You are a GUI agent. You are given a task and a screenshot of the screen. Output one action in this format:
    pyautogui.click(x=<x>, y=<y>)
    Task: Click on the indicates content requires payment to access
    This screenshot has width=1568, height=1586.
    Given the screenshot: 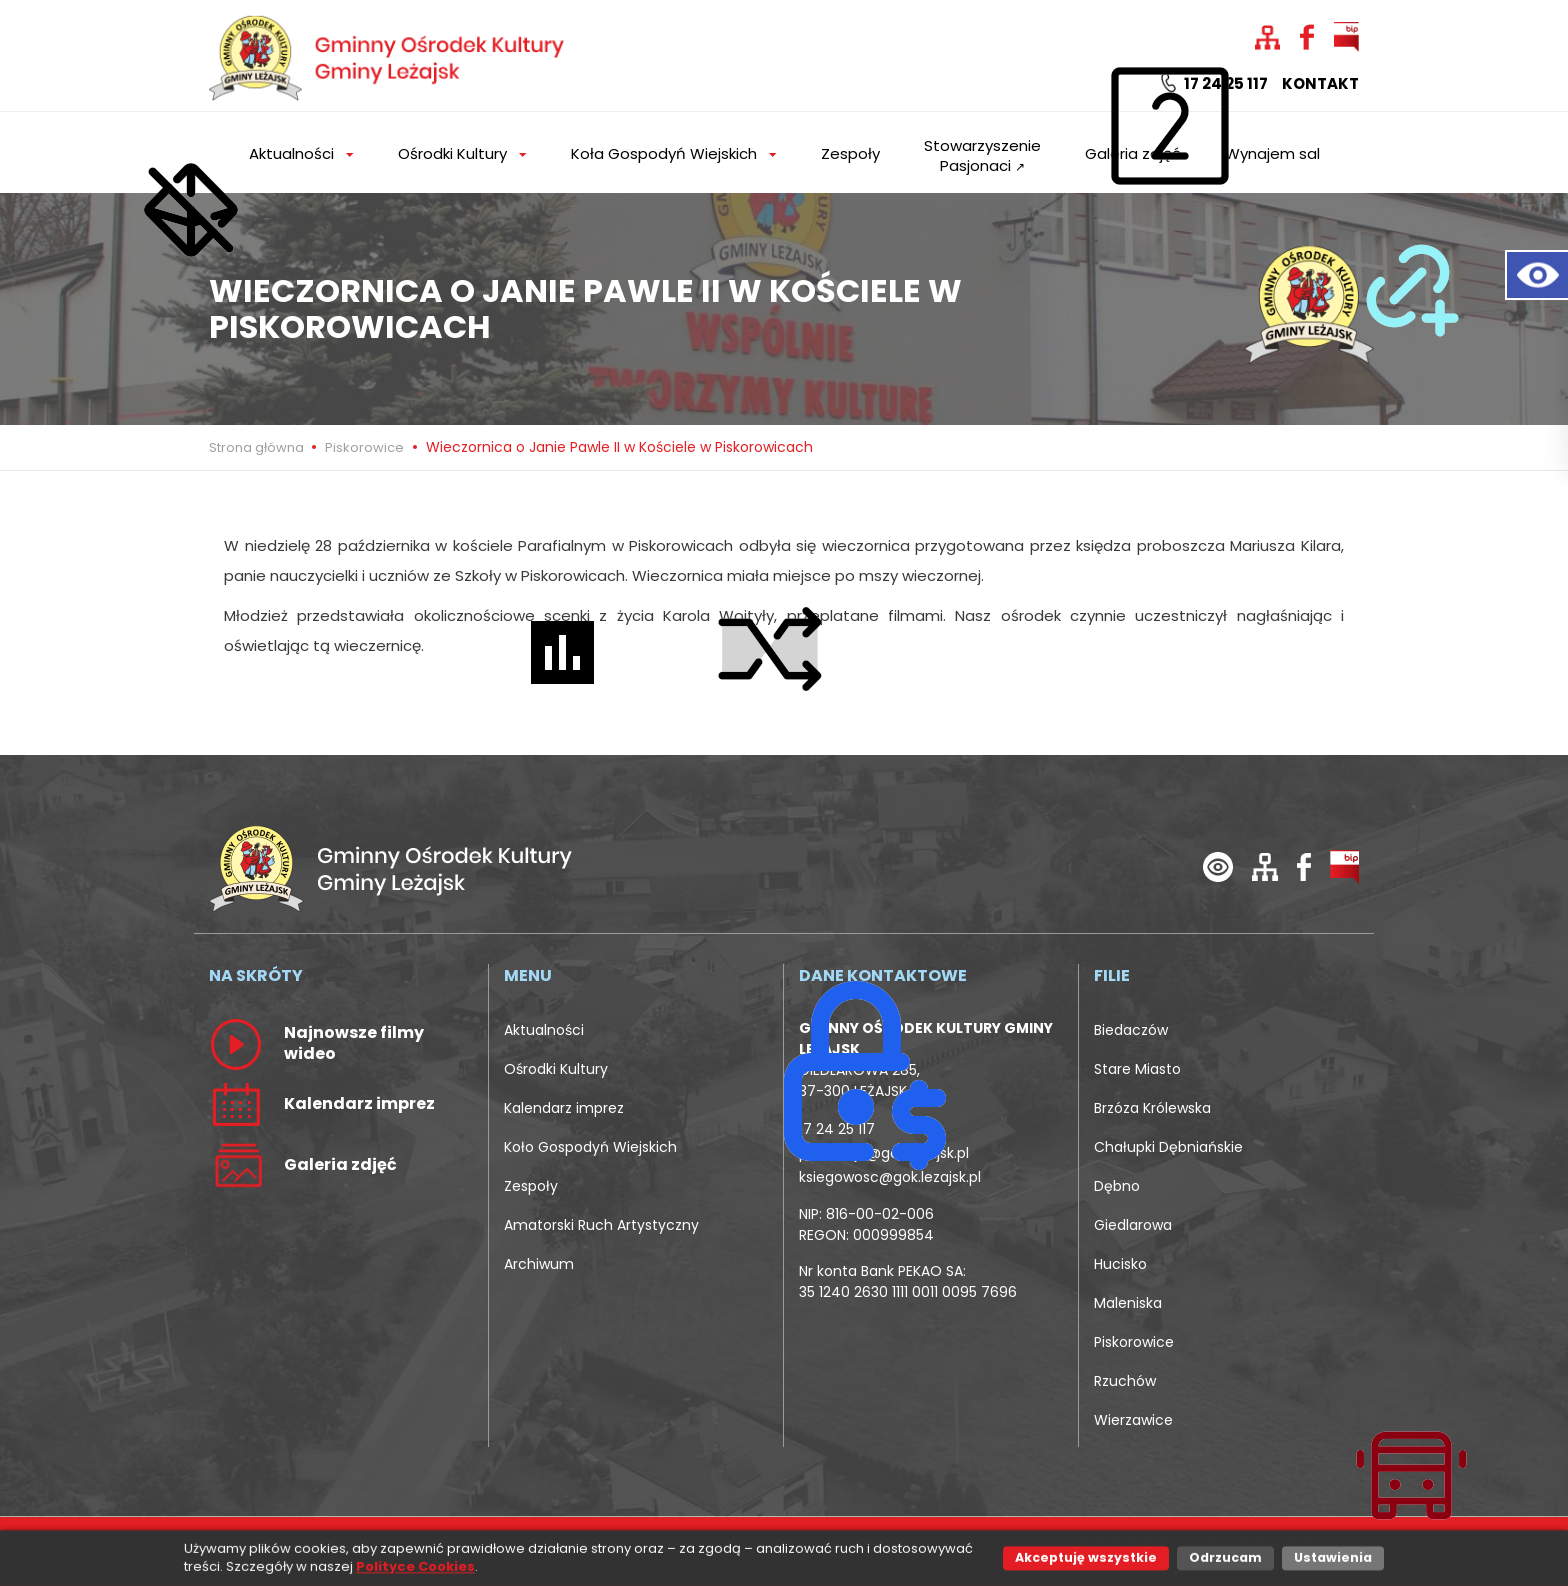 What is the action you would take?
    pyautogui.click(x=856, y=1071)
    